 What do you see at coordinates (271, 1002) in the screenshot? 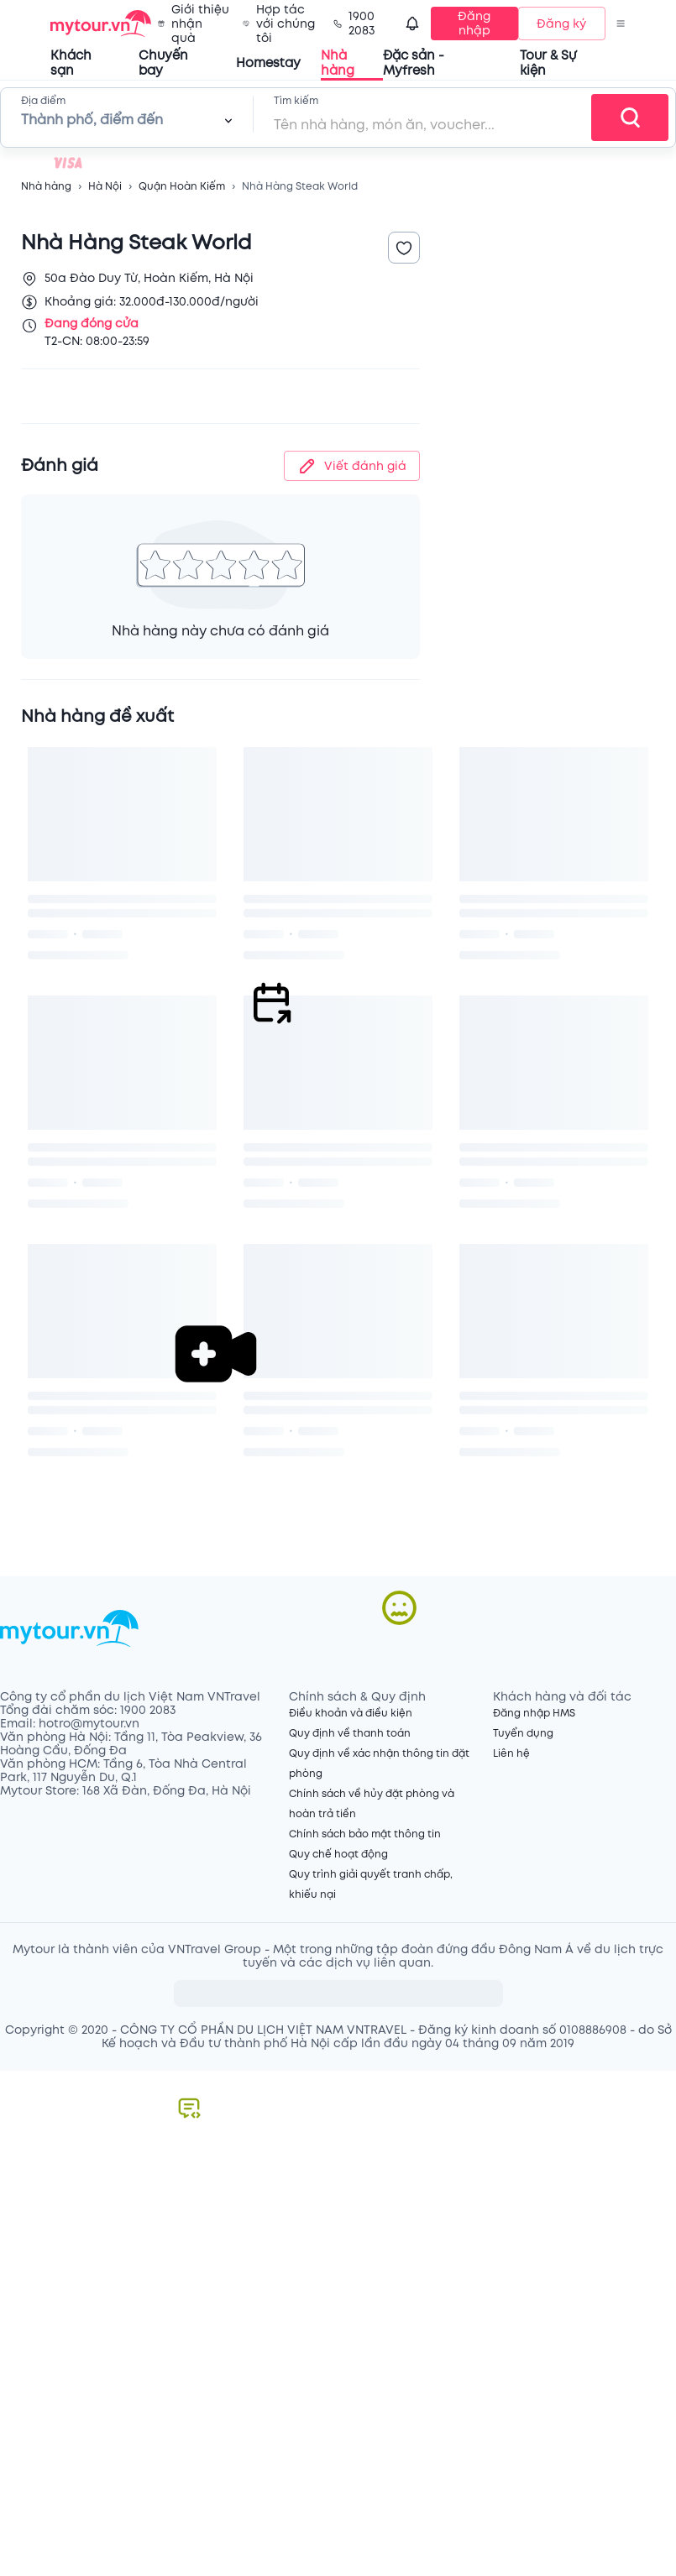
I see `share a calendar event` at bounding box center [271, 1002].